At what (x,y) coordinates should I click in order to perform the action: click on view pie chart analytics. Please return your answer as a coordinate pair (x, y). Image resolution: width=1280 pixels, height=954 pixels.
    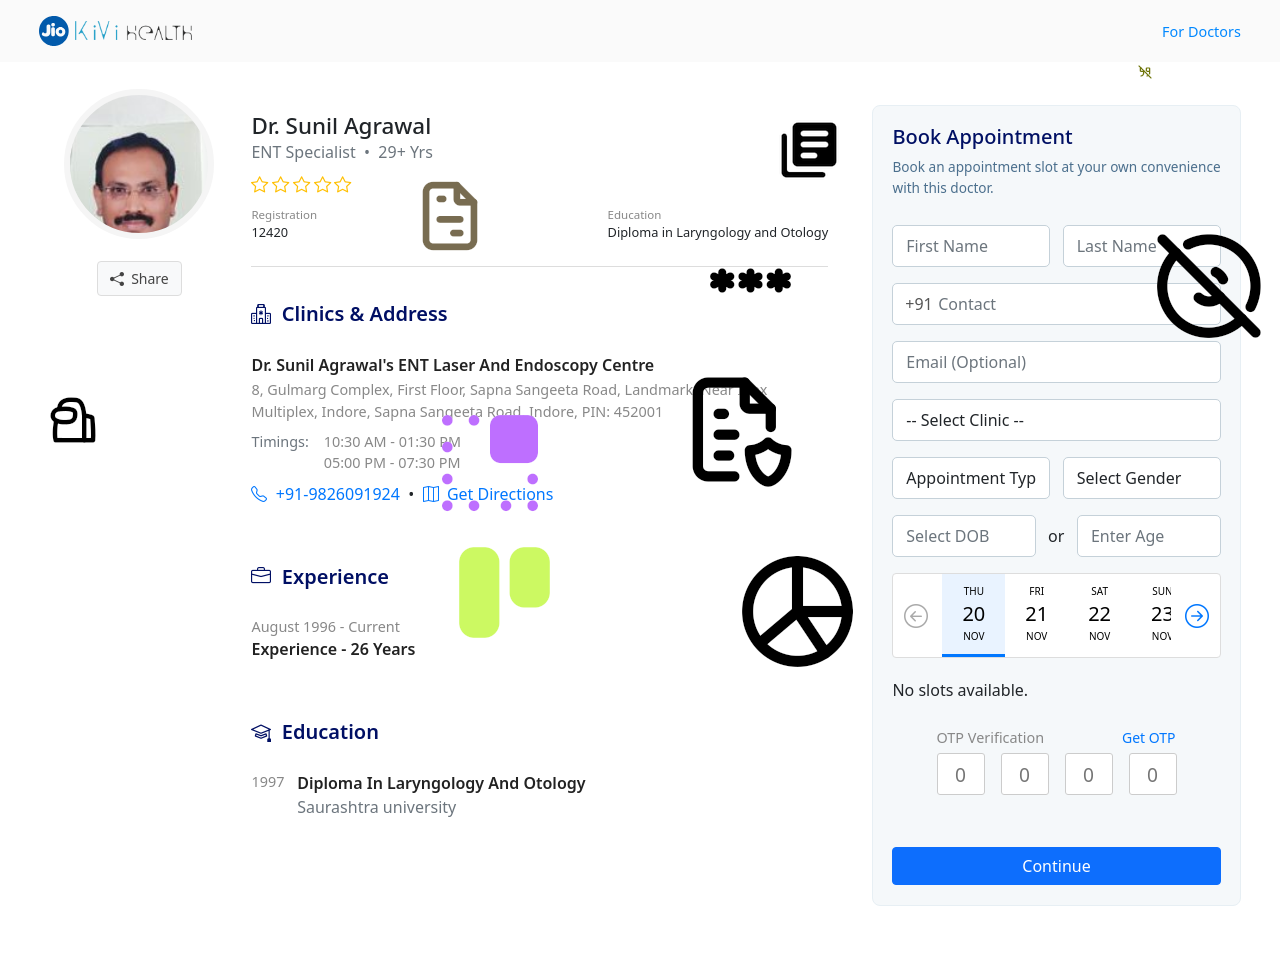
    Looking at the image, I should click on (797, 611).